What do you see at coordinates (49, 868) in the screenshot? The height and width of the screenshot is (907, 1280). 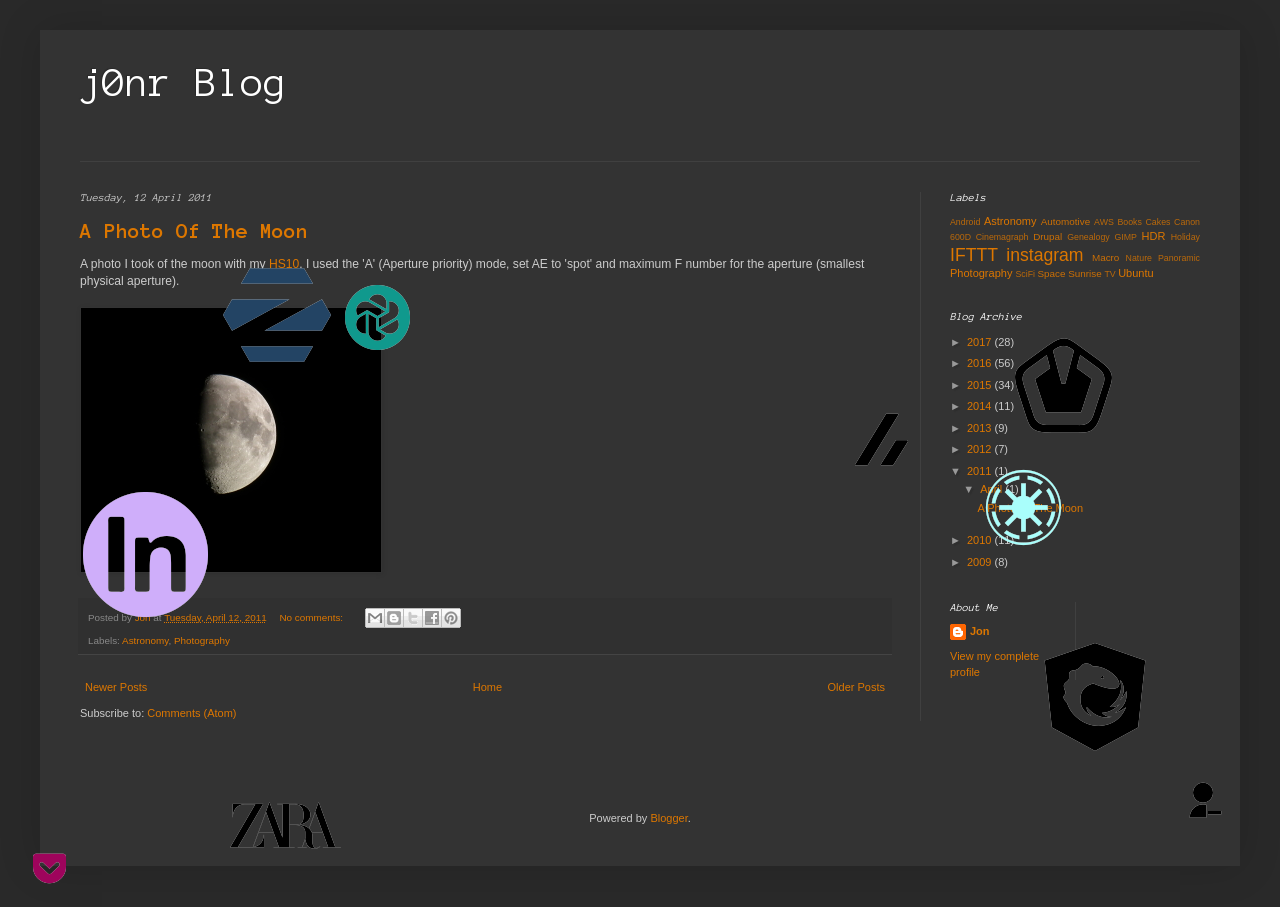 I see `save to pocket for later reading` at bounding box center [49, 868].